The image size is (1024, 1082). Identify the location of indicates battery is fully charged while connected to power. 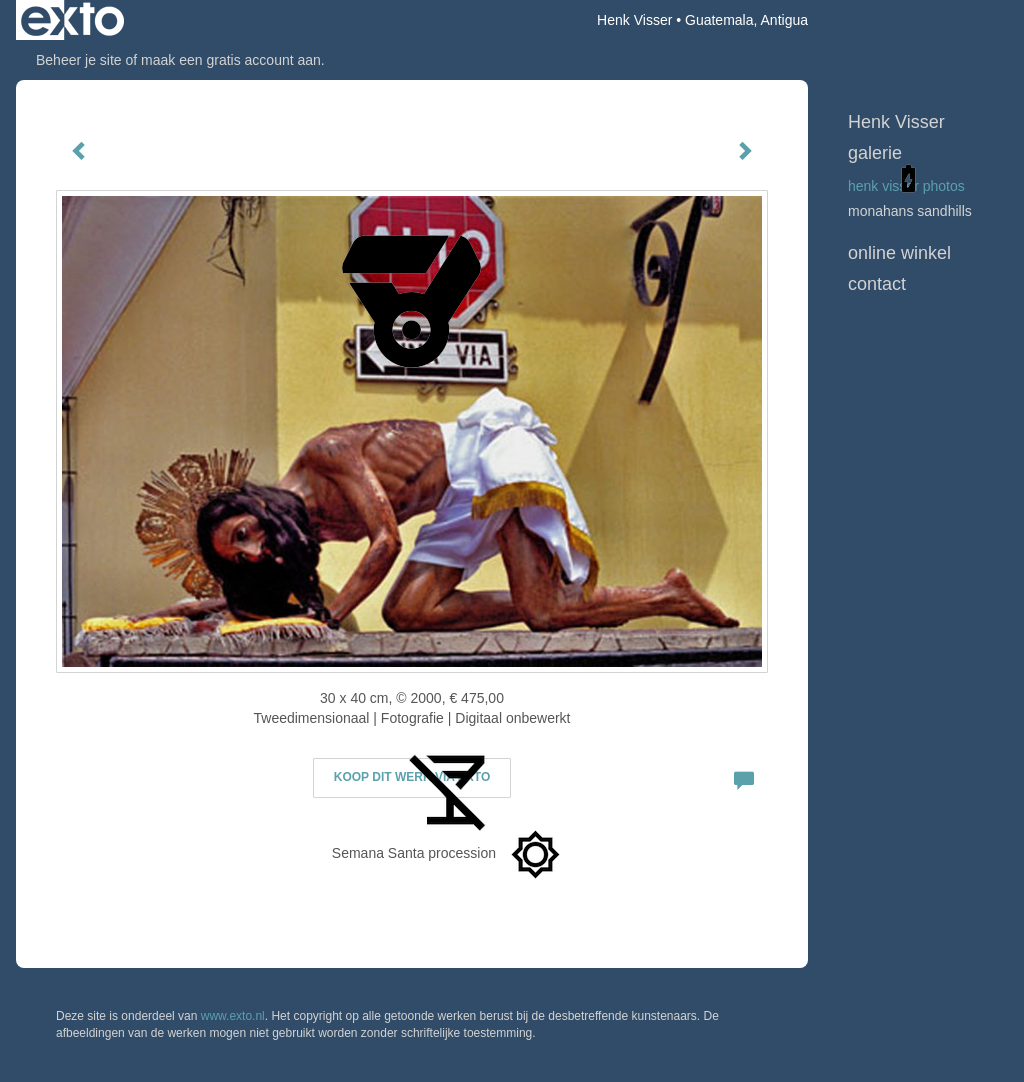
(908, 178).